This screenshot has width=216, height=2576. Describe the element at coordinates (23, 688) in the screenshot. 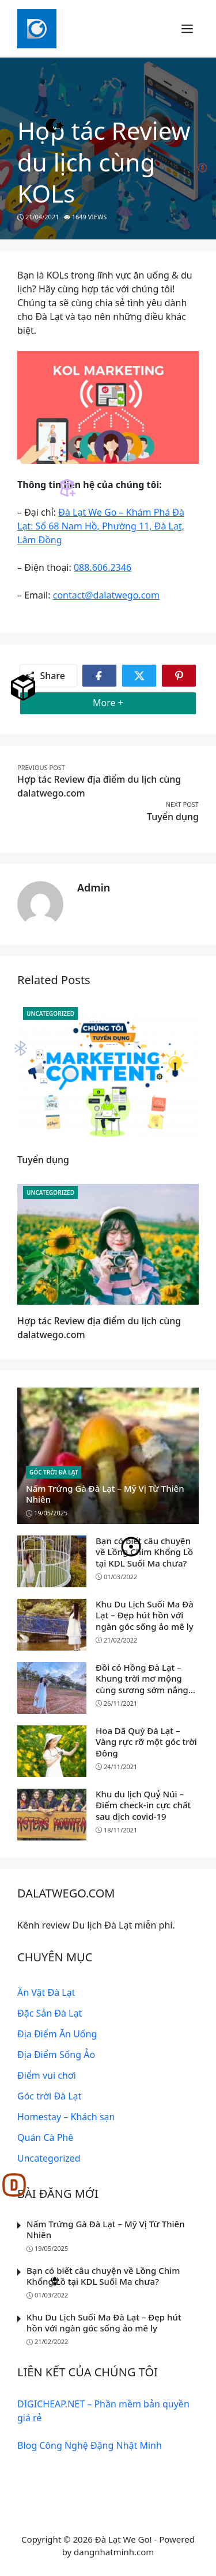

I see `open codesandbox development environment` at that location.